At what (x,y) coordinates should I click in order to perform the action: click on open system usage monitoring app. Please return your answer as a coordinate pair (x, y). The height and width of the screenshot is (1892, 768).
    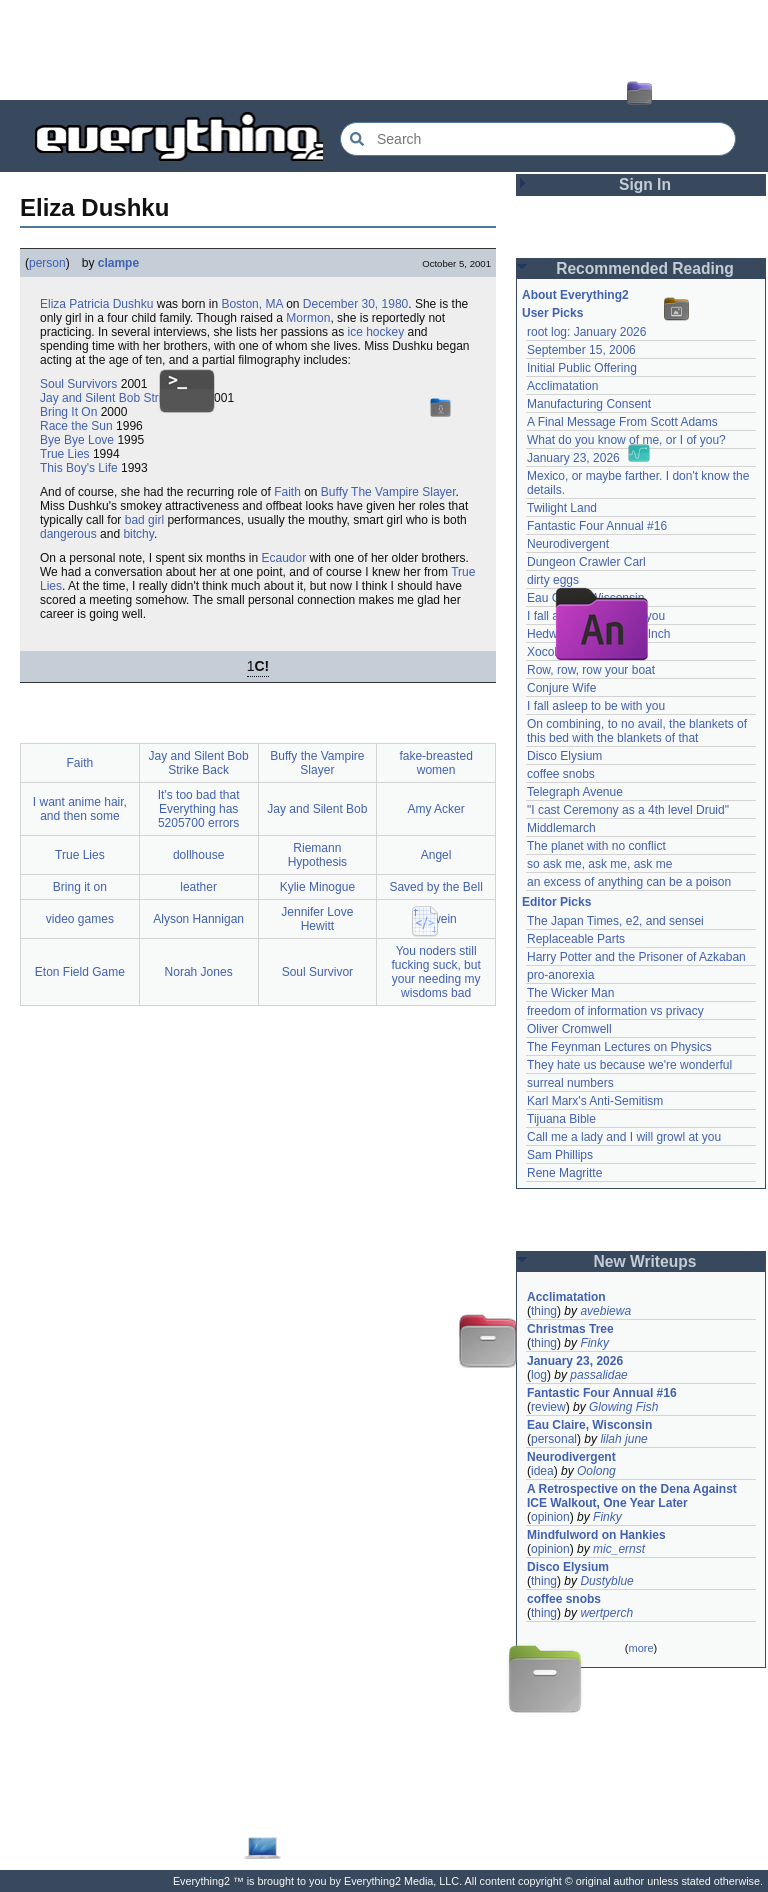
    Looking at the image, I should click on (639, 453).